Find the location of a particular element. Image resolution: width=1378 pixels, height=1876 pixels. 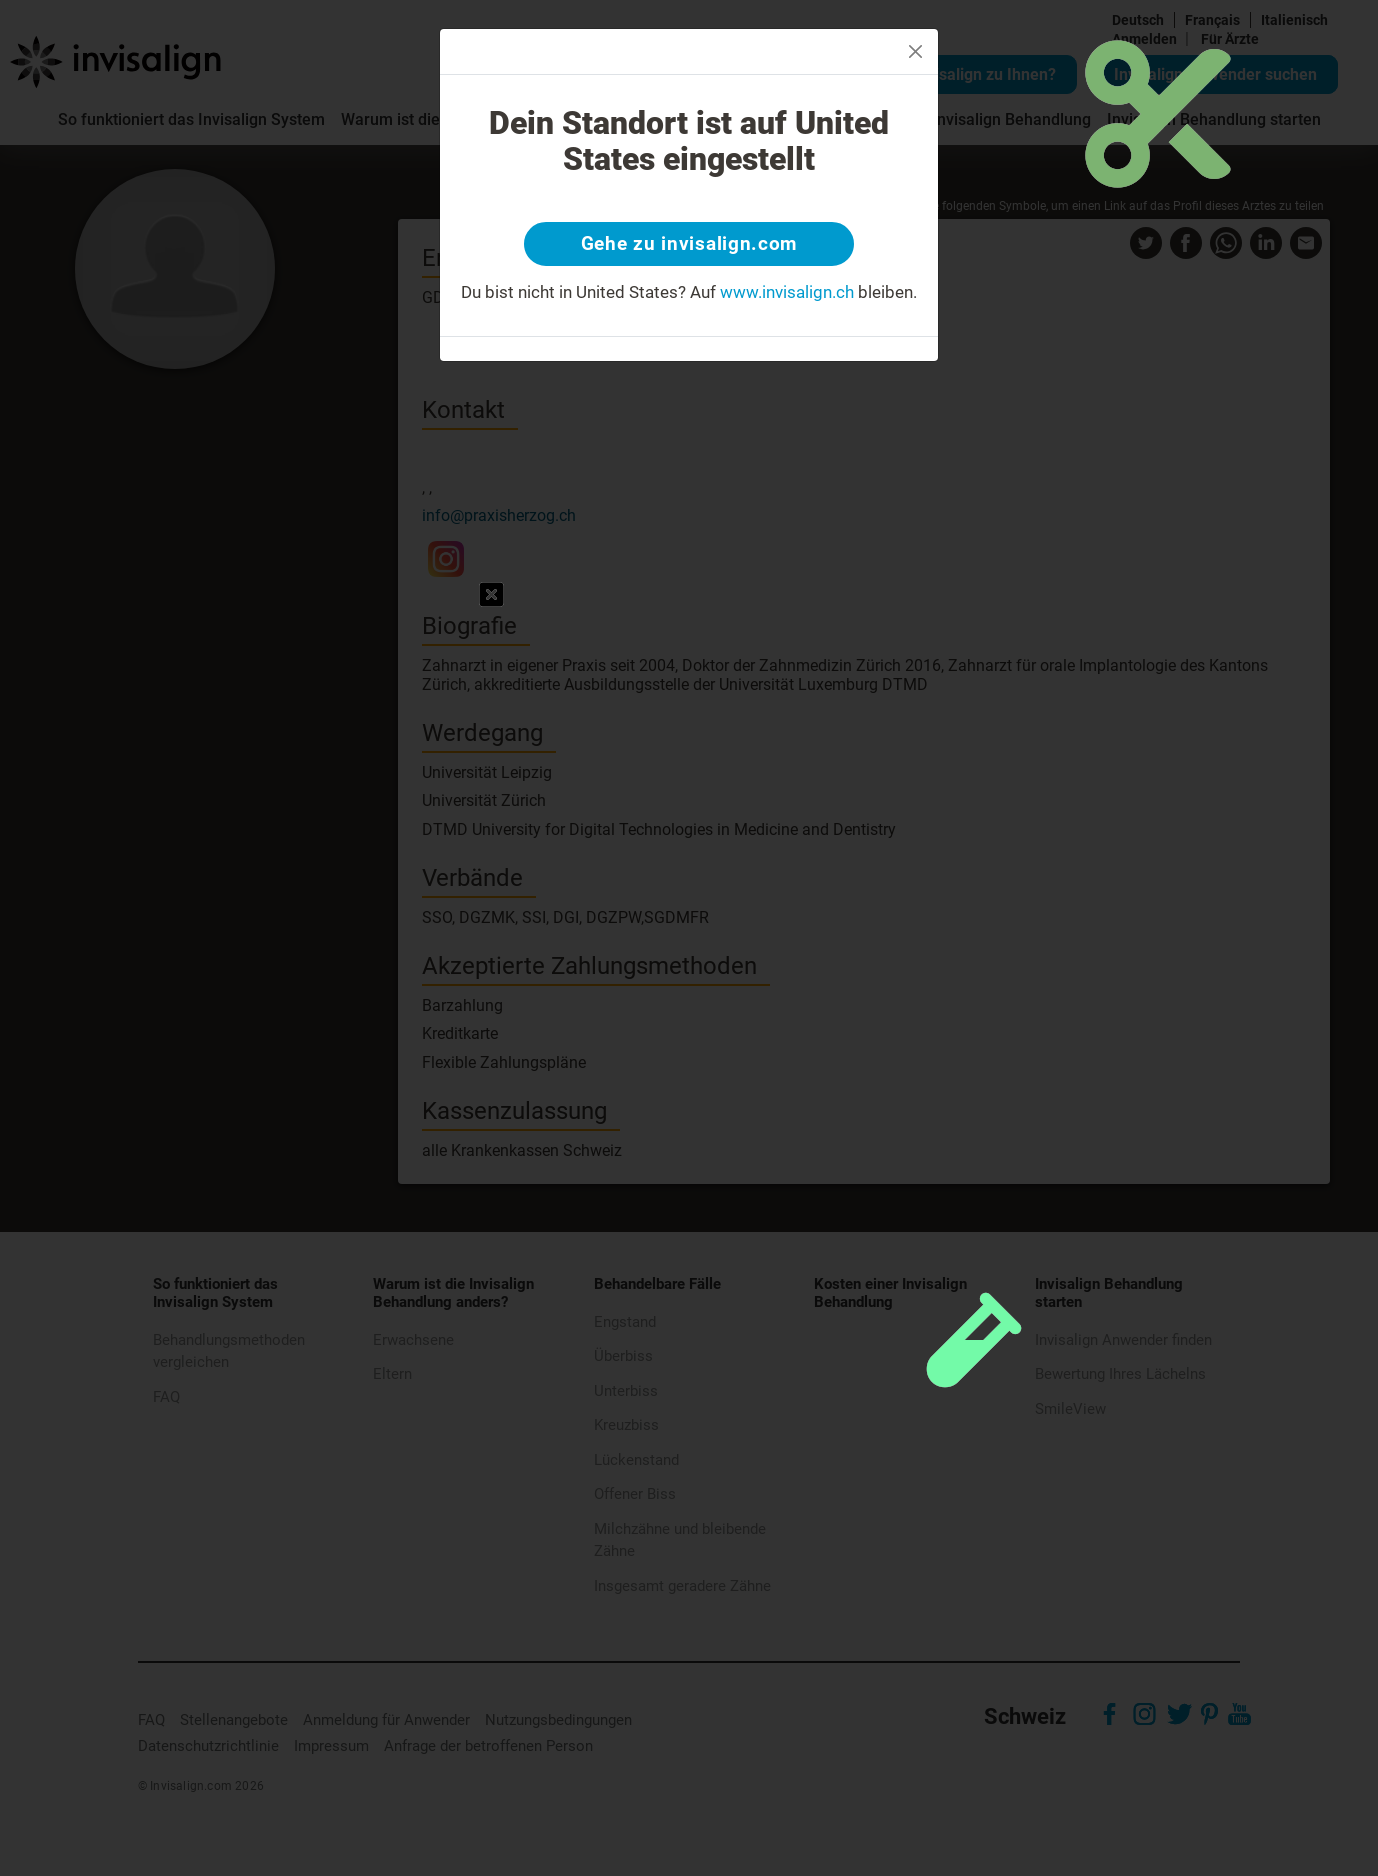

cut selected content is located at coordinates (1159, 114).